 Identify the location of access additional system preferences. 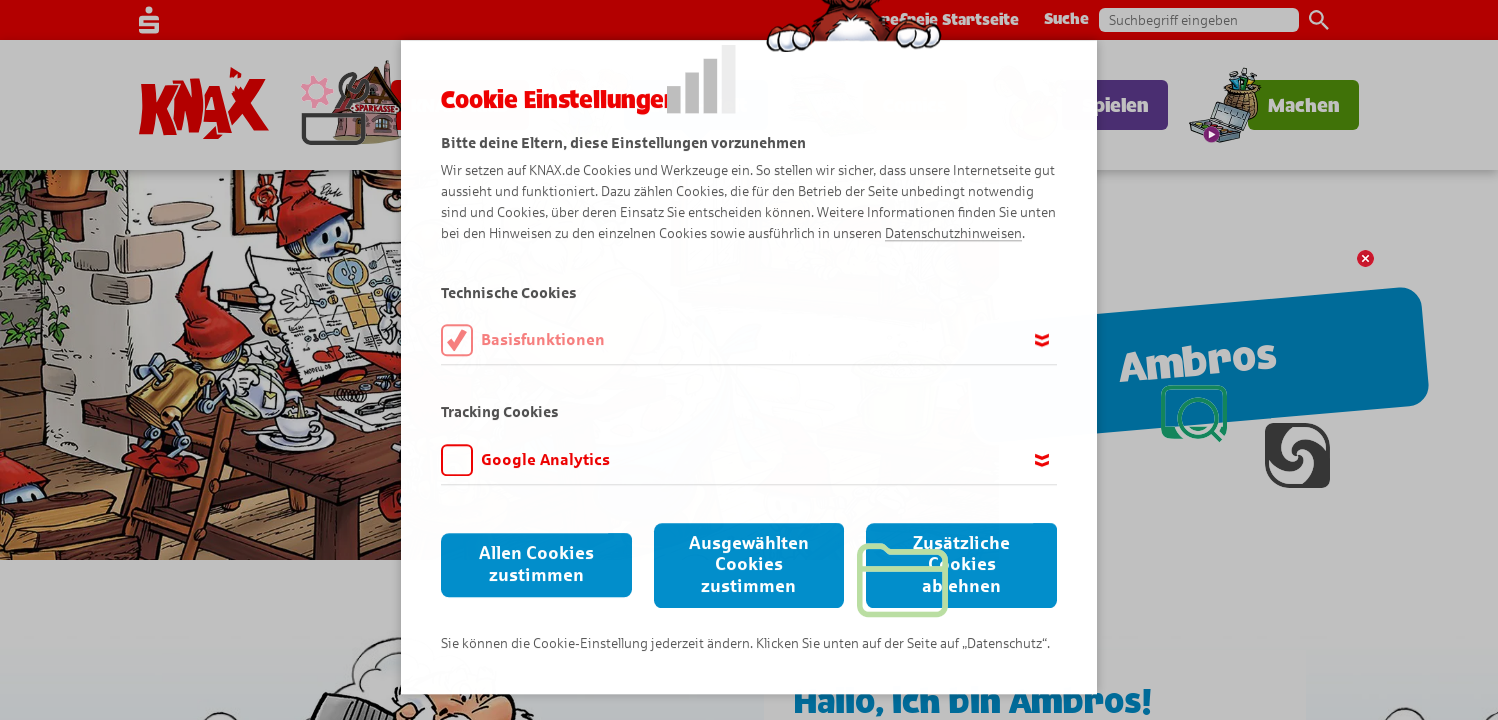
(333, 108).